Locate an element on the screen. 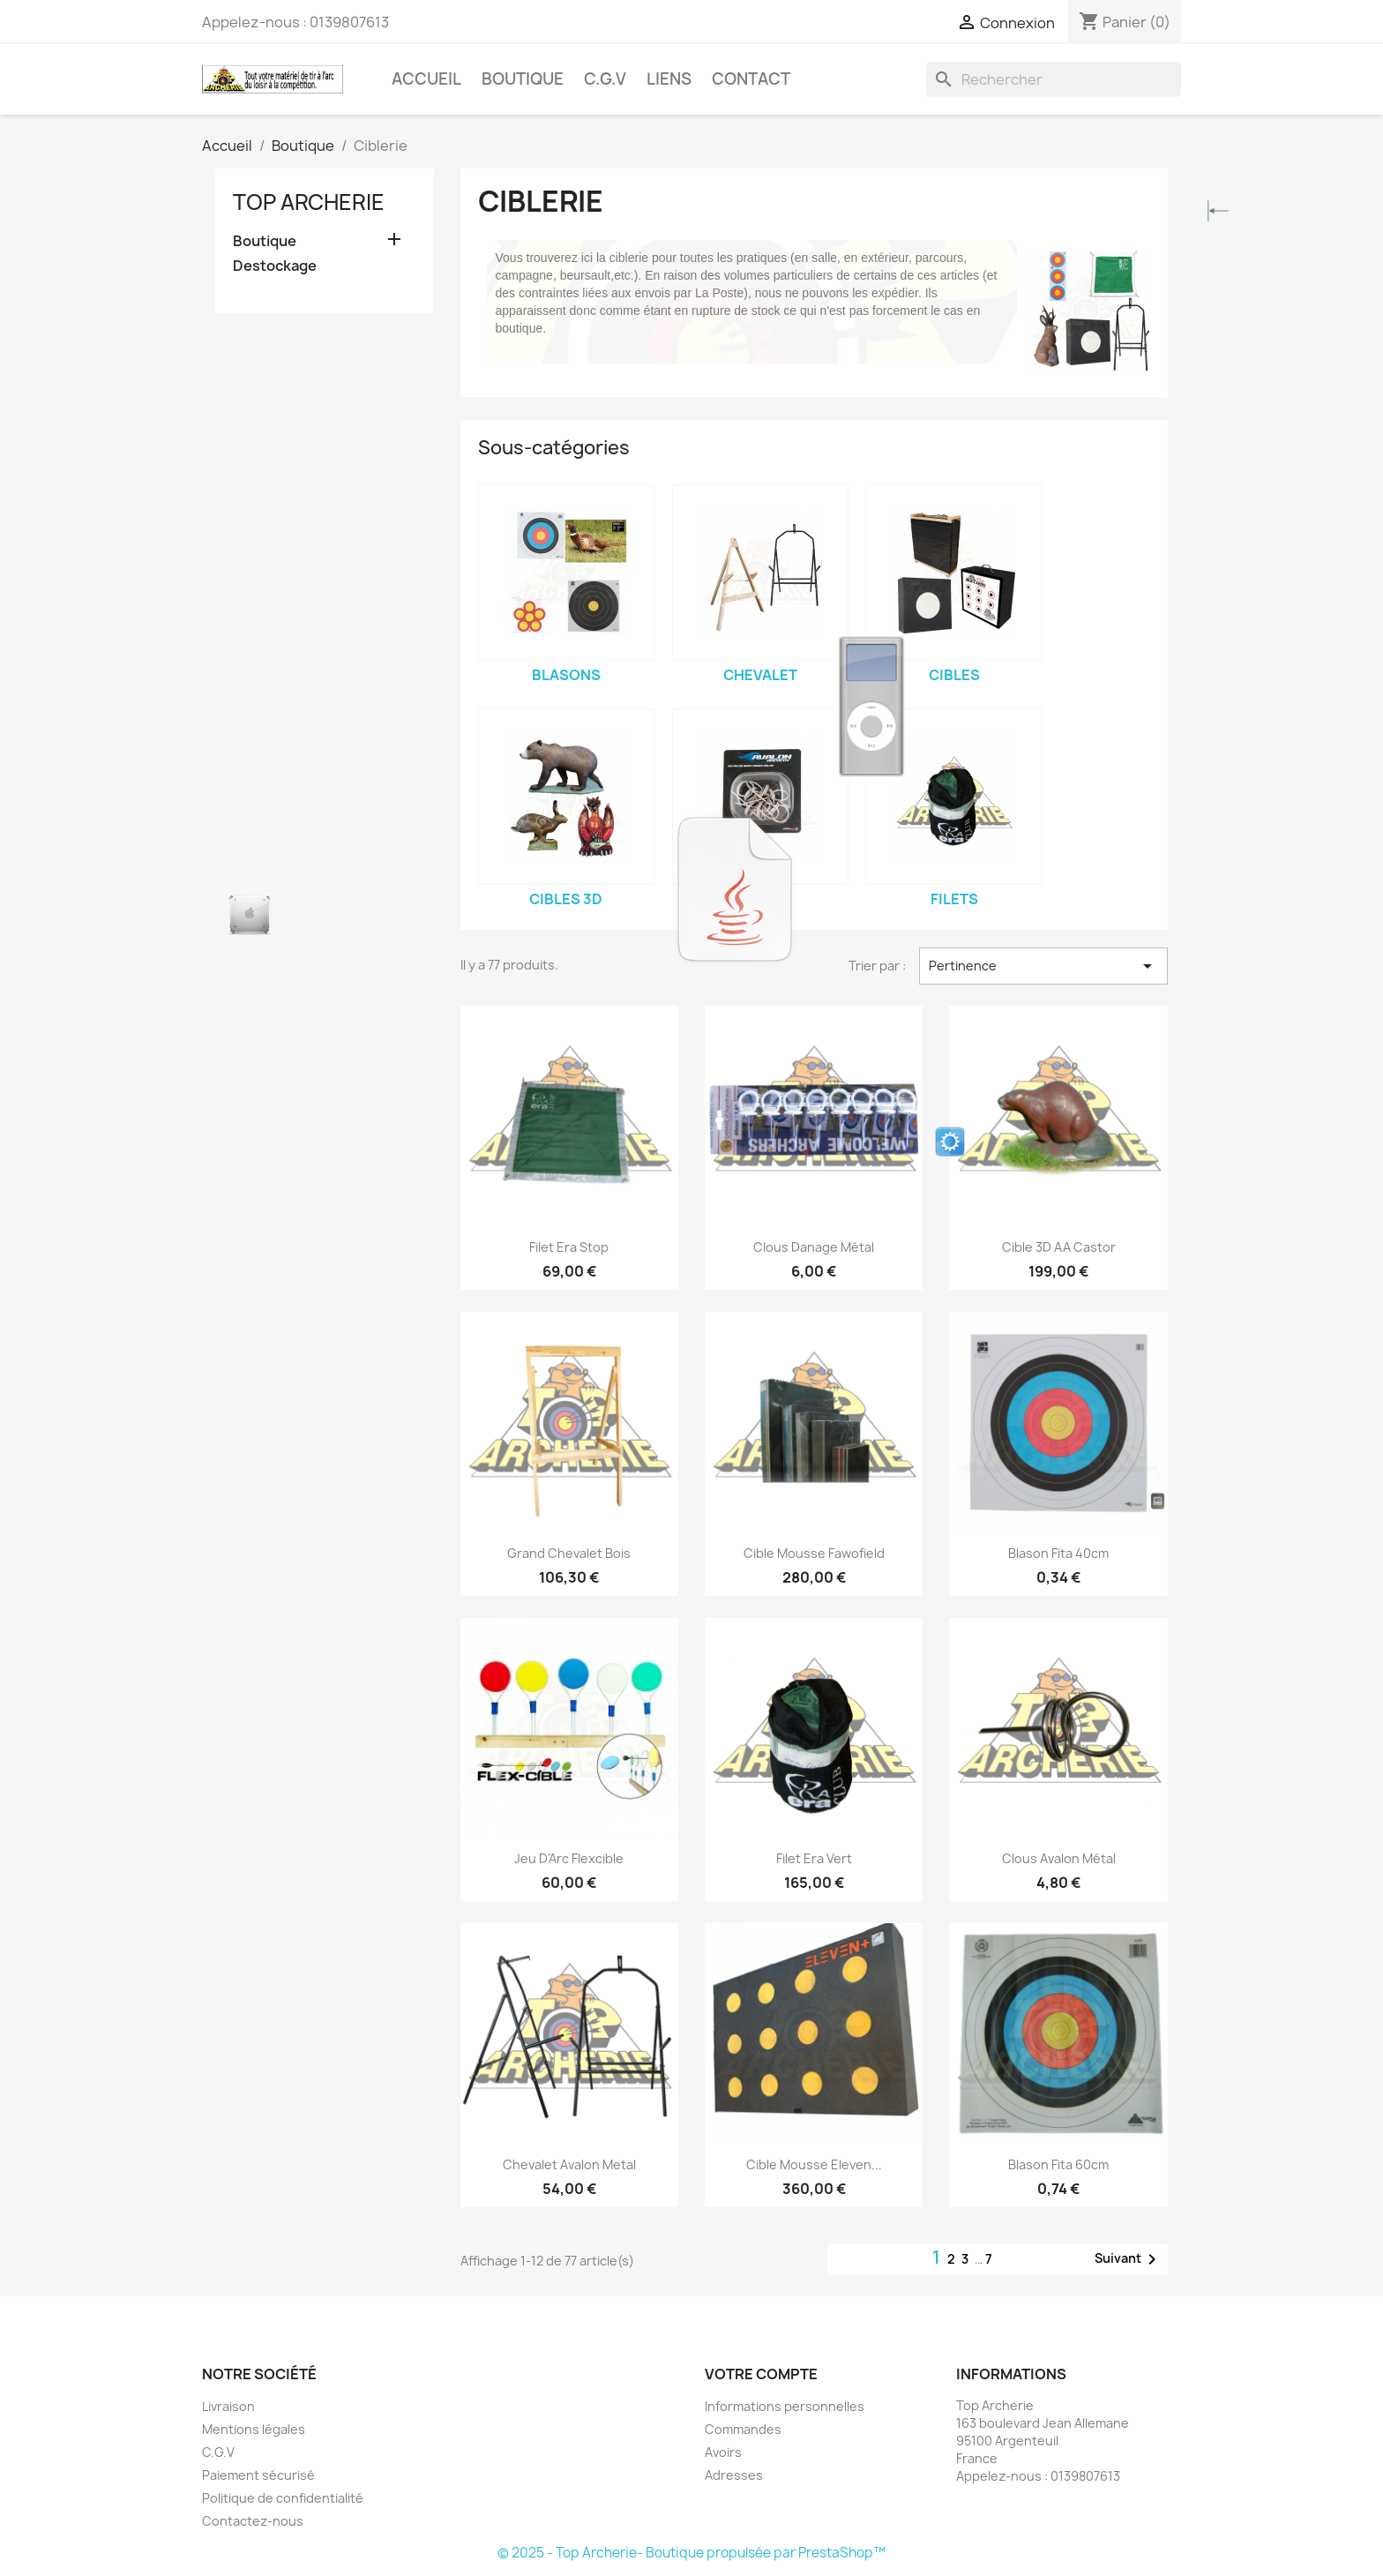  a ROM file or cartridge-based game image is located at coordinates (1157, 1501).